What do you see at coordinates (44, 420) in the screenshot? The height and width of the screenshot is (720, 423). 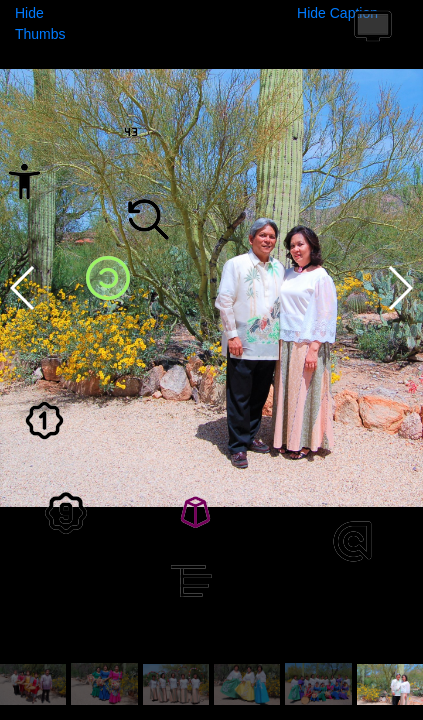 I see `indicates first place or top ranking` at bounding box center [44, 420].